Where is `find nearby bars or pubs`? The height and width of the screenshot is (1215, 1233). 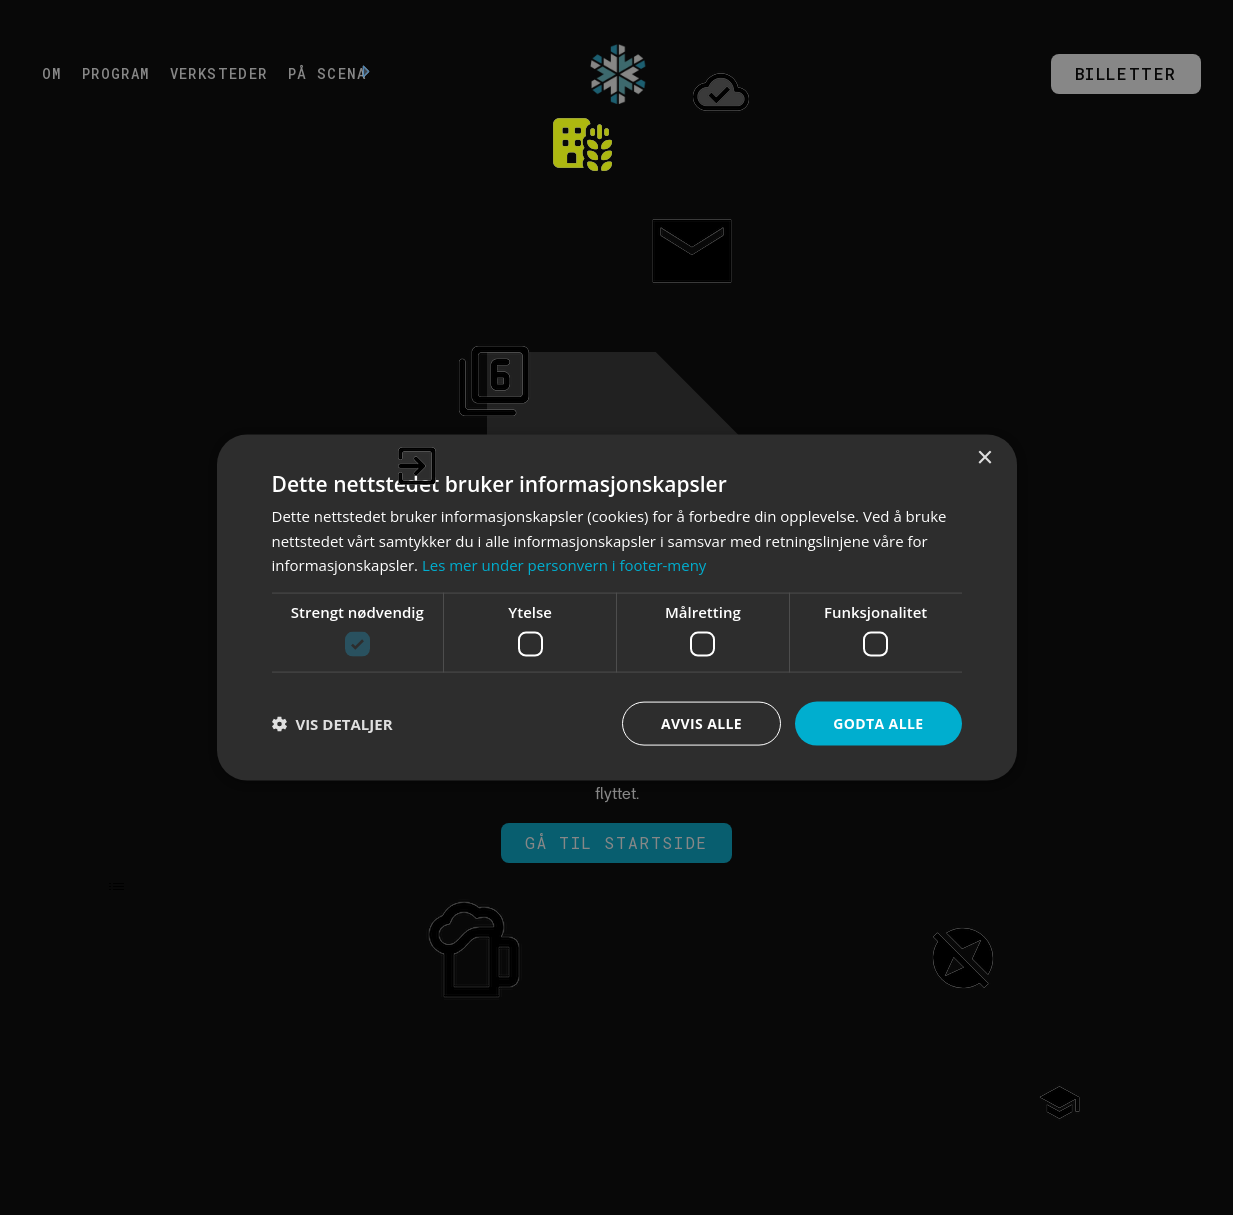
find nearby bars or pubs is located at coordinates (474, 952).